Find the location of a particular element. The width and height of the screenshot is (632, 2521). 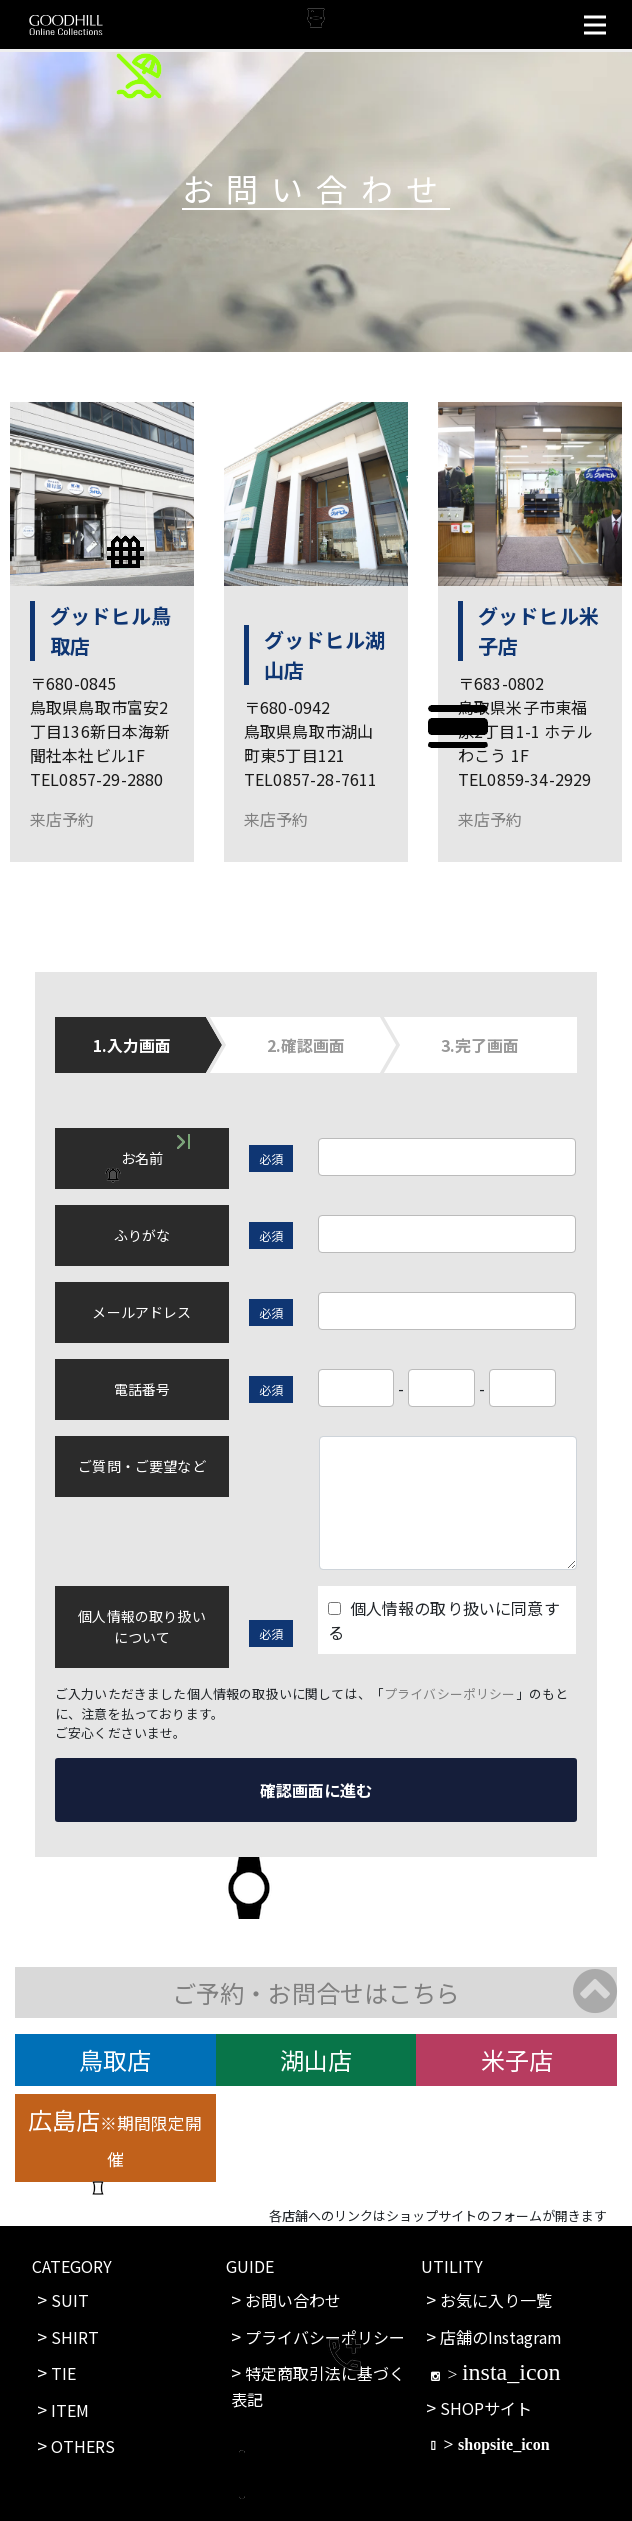

access fence or boundary settings is located at coordinates (125, 551).